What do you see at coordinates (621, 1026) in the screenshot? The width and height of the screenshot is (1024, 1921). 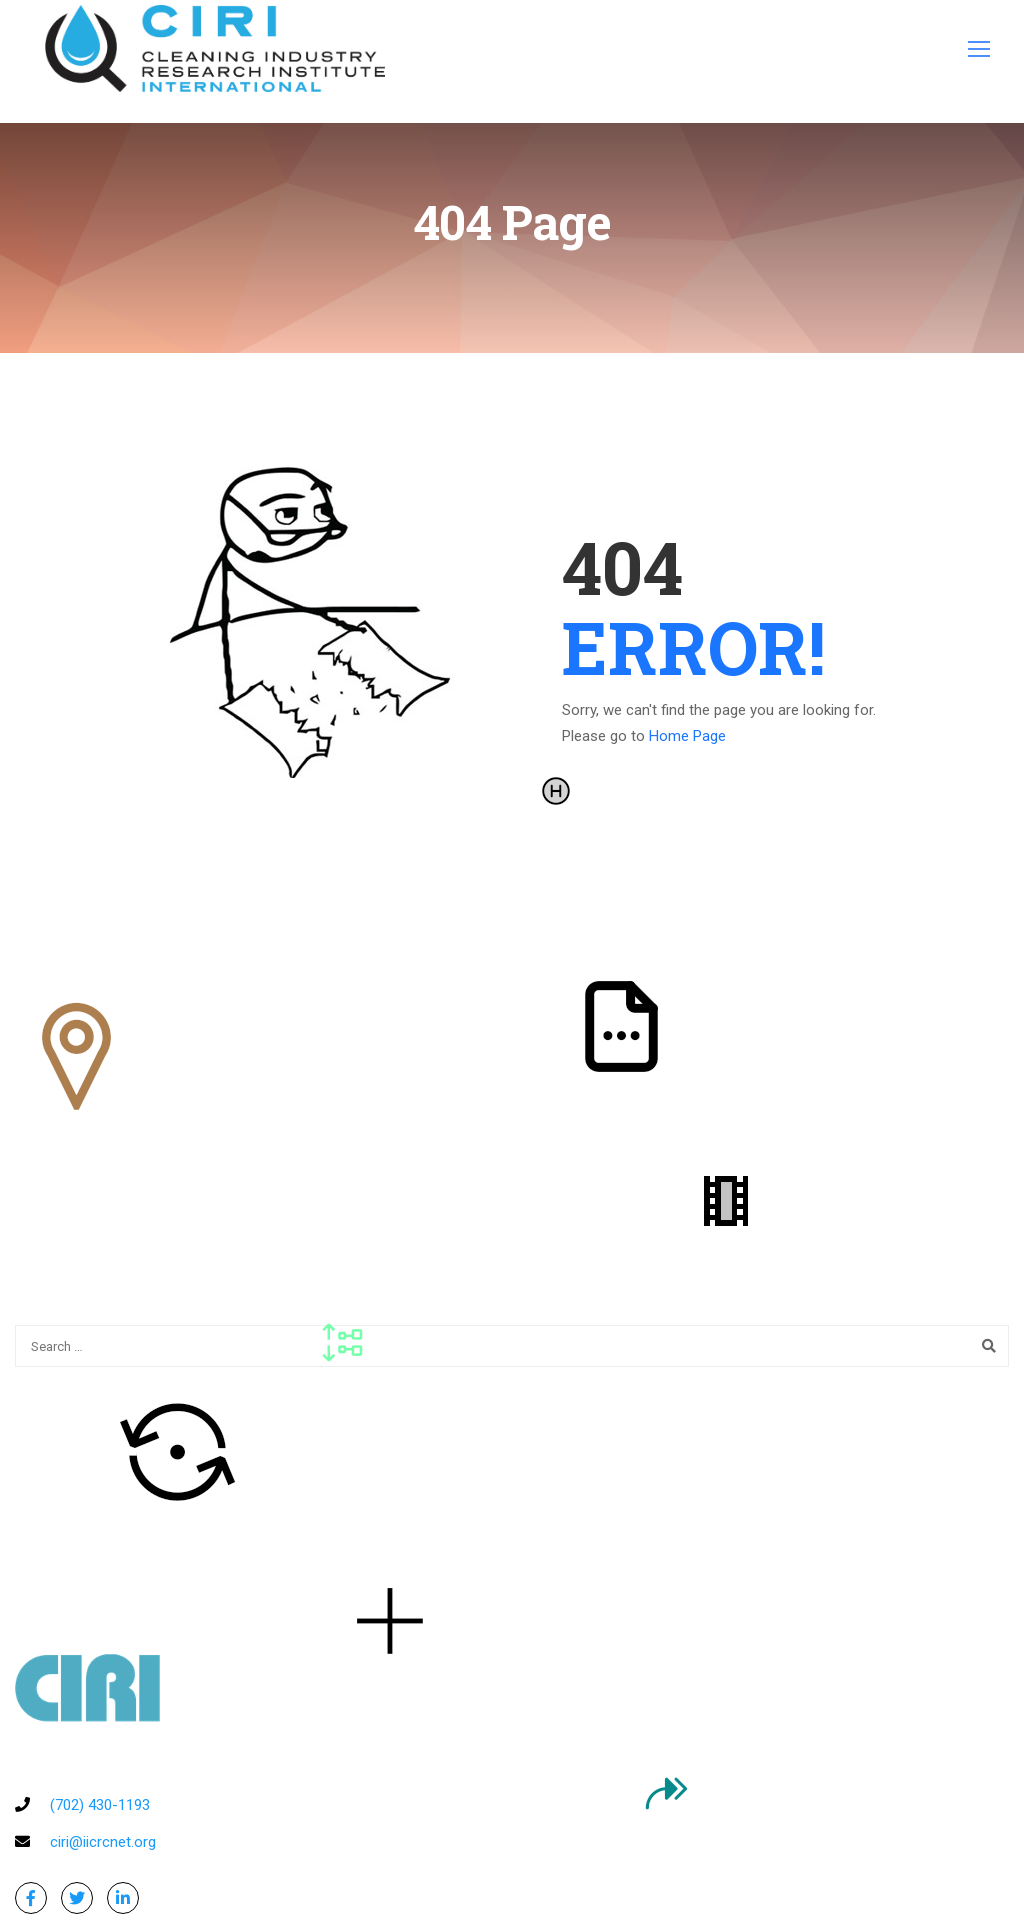 I see `view file details or more options` at bounding box center [621, 1026].